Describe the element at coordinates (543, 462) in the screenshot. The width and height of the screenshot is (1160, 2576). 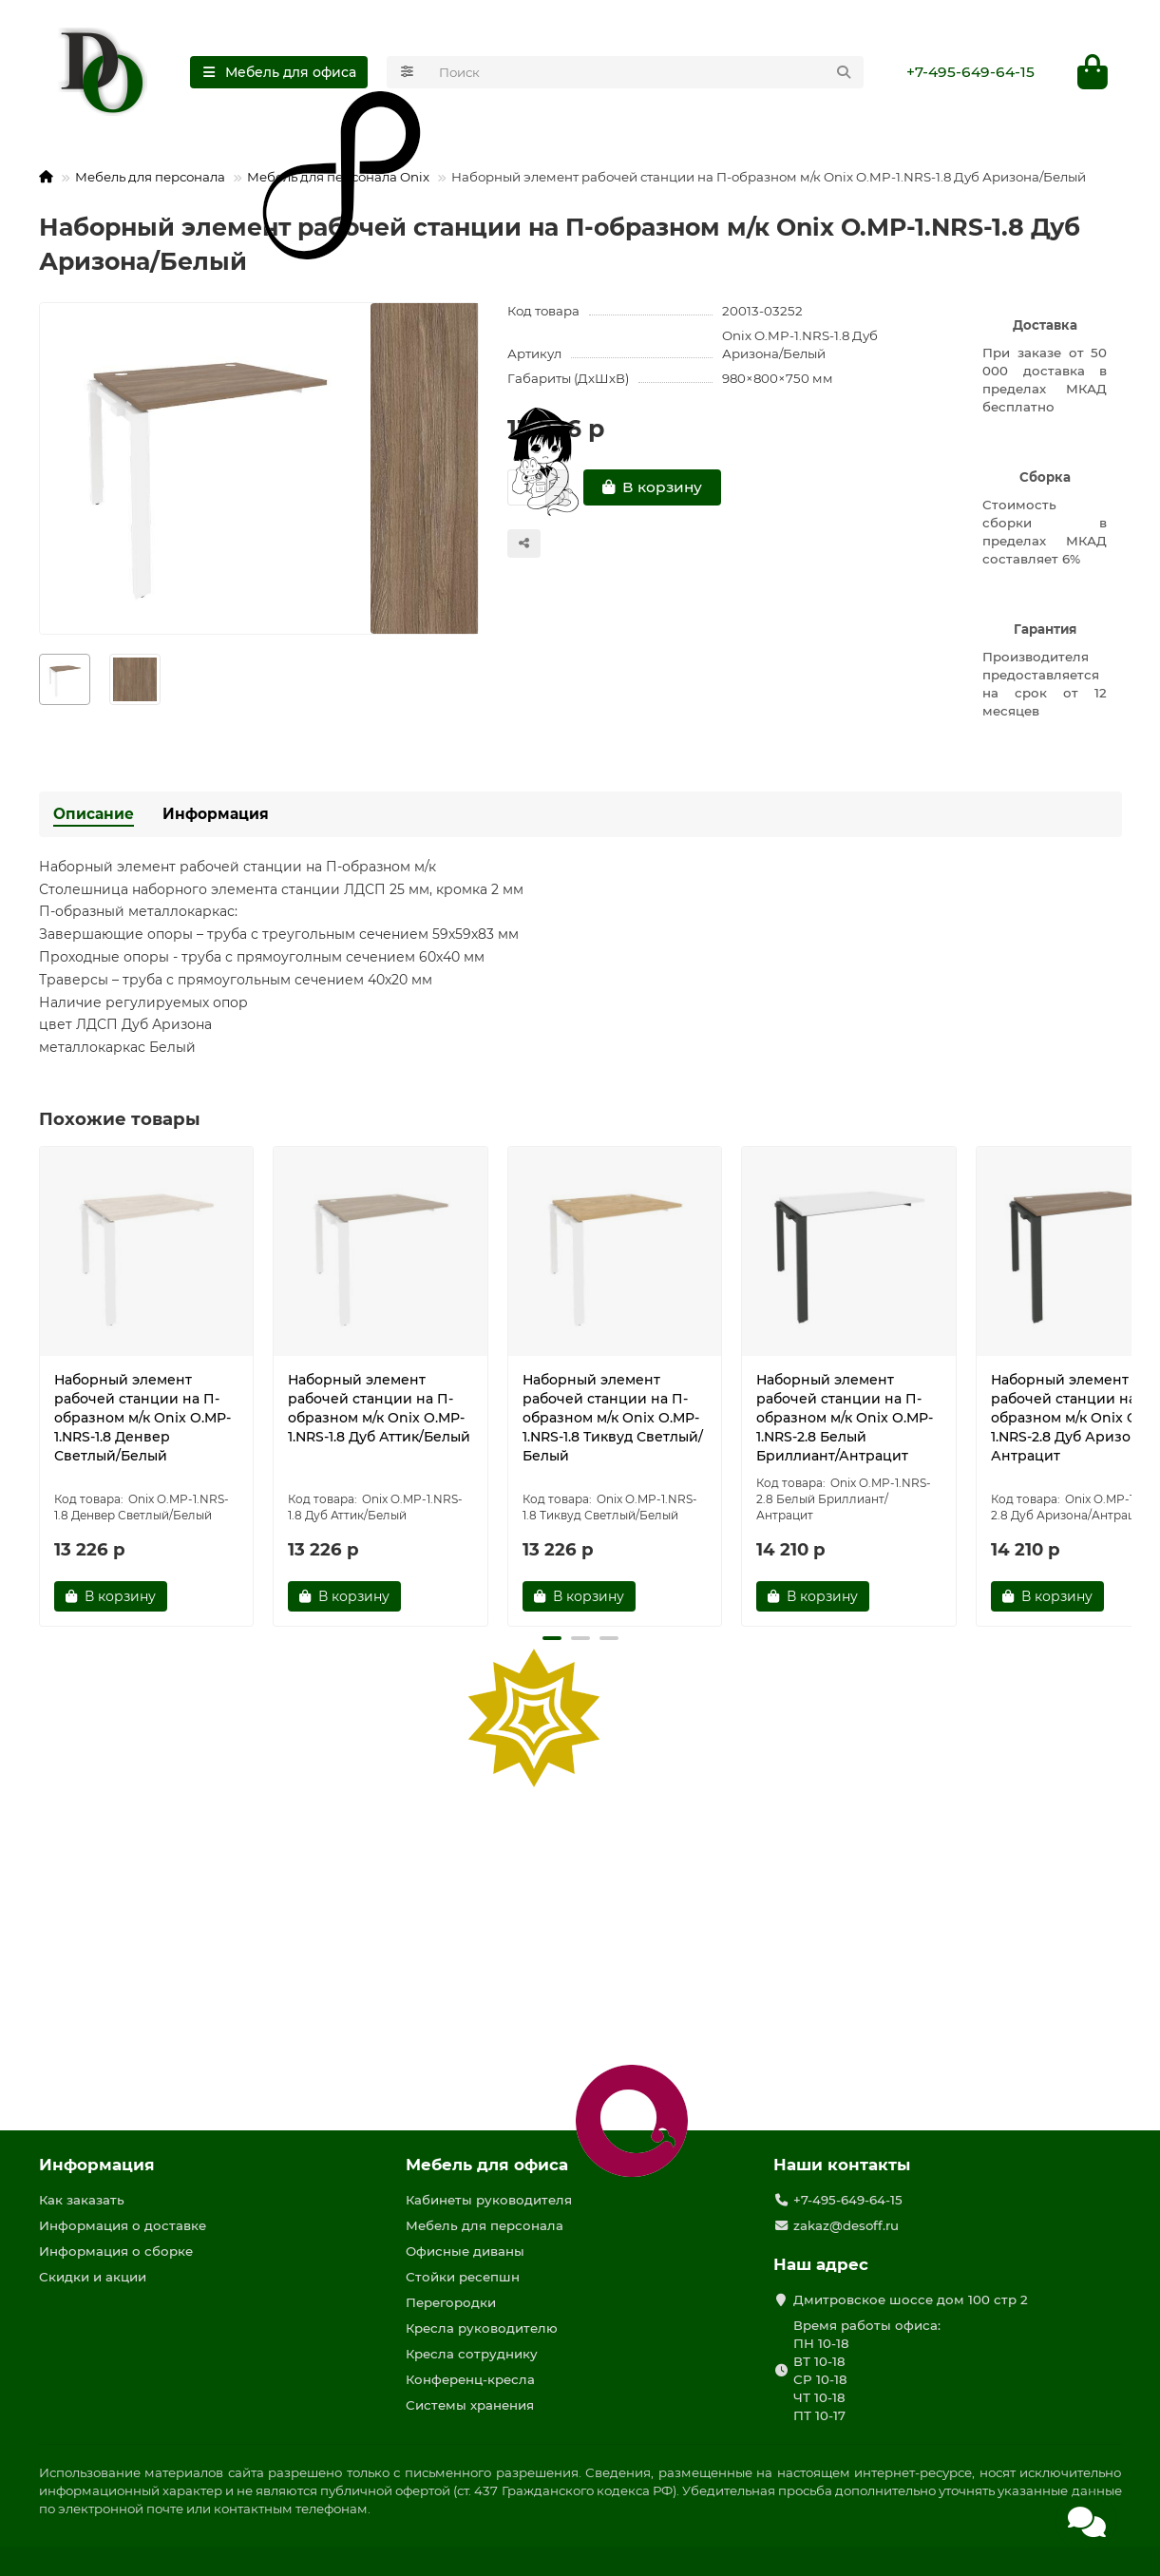
I see `launch ren'py visual novel engine` at that location.